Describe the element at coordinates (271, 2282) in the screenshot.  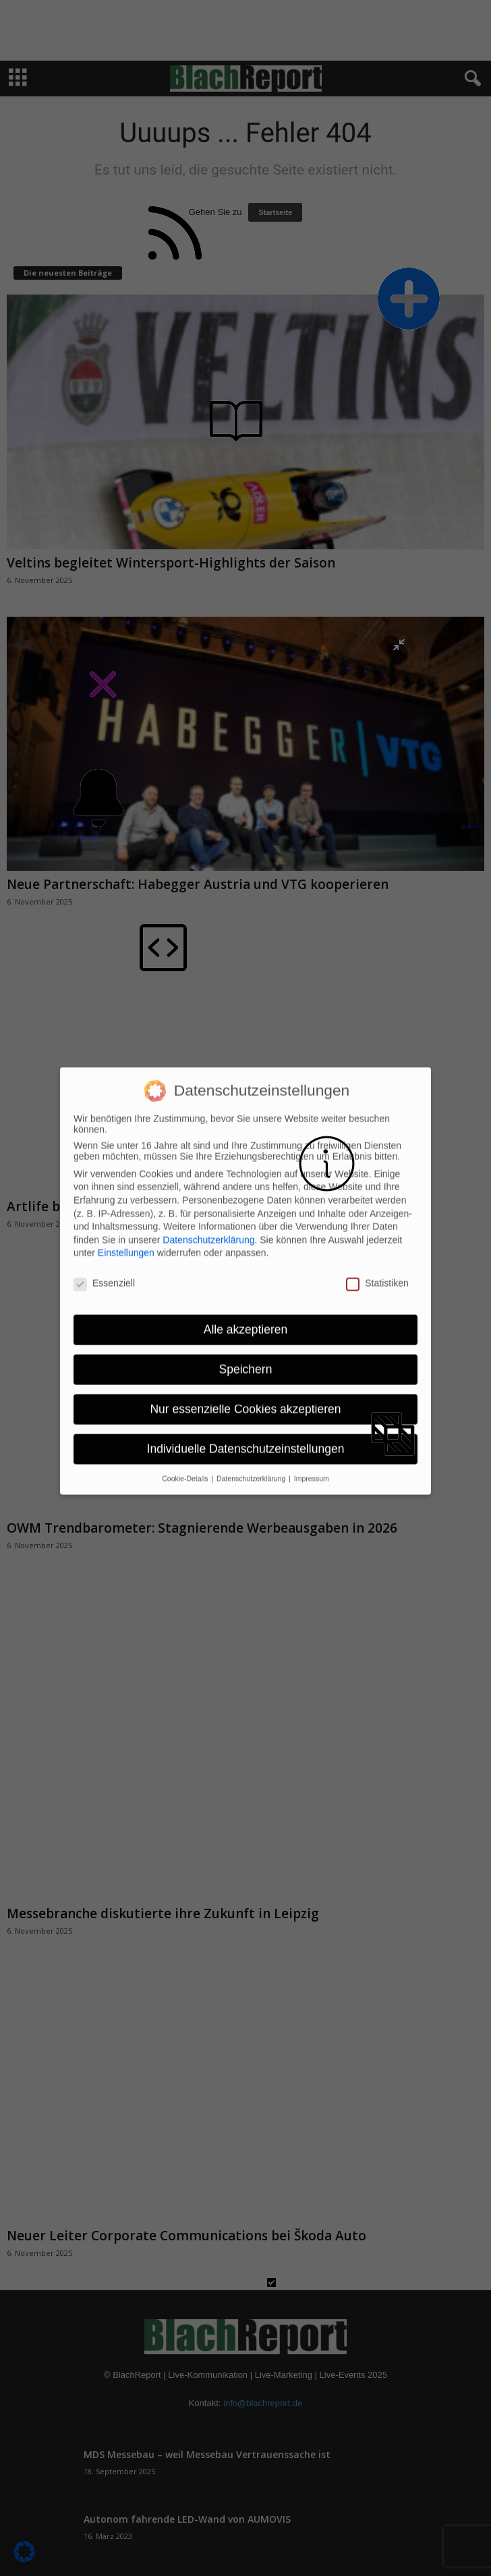
I see `confirm or select an option` at that location.